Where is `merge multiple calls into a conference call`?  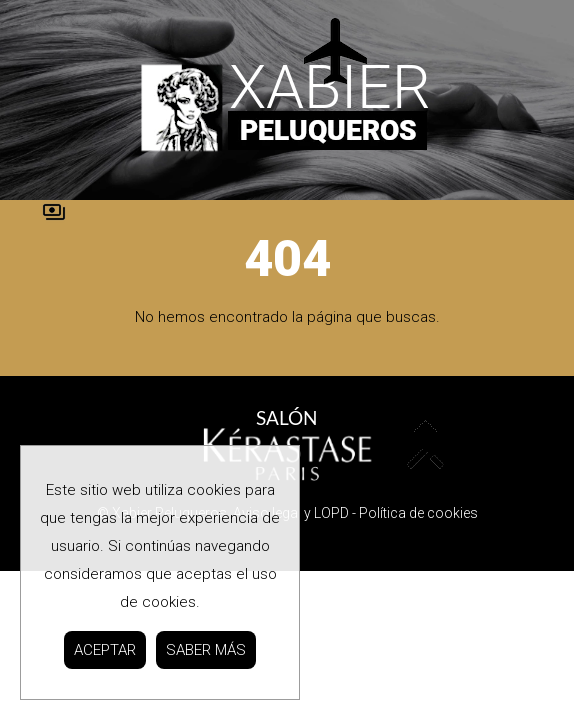
merge multiple calls into a conference call is located at coordinates (425, 444).